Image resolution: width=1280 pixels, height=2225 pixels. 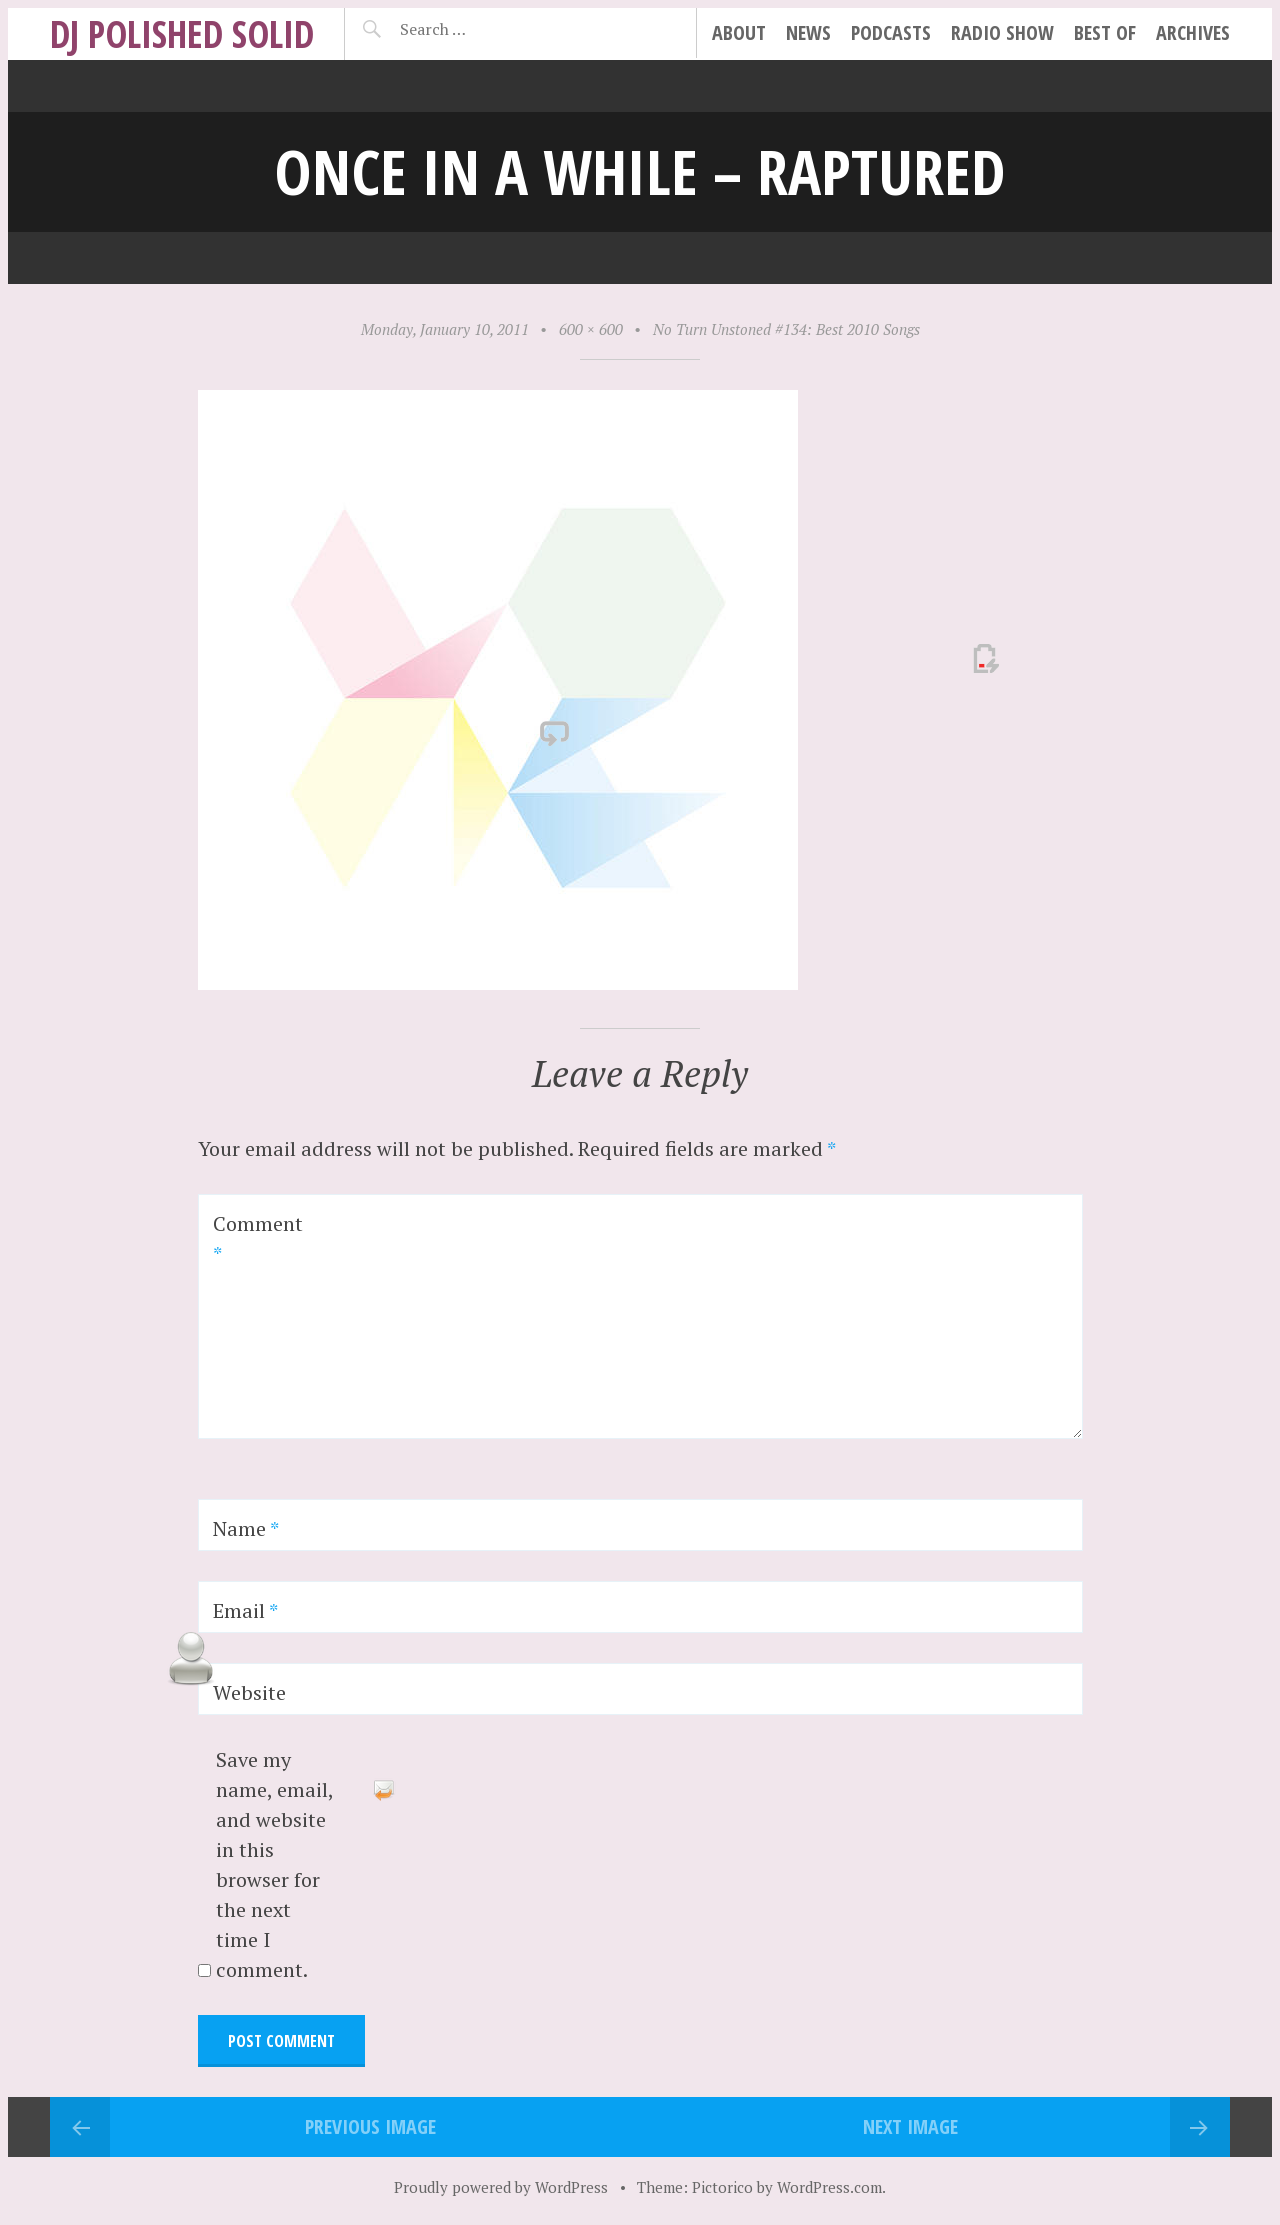 What do you see at coordinates (191, 1660) in the screenshot?
I see `default user profile placeholder` at bounding box center [191, 1660].